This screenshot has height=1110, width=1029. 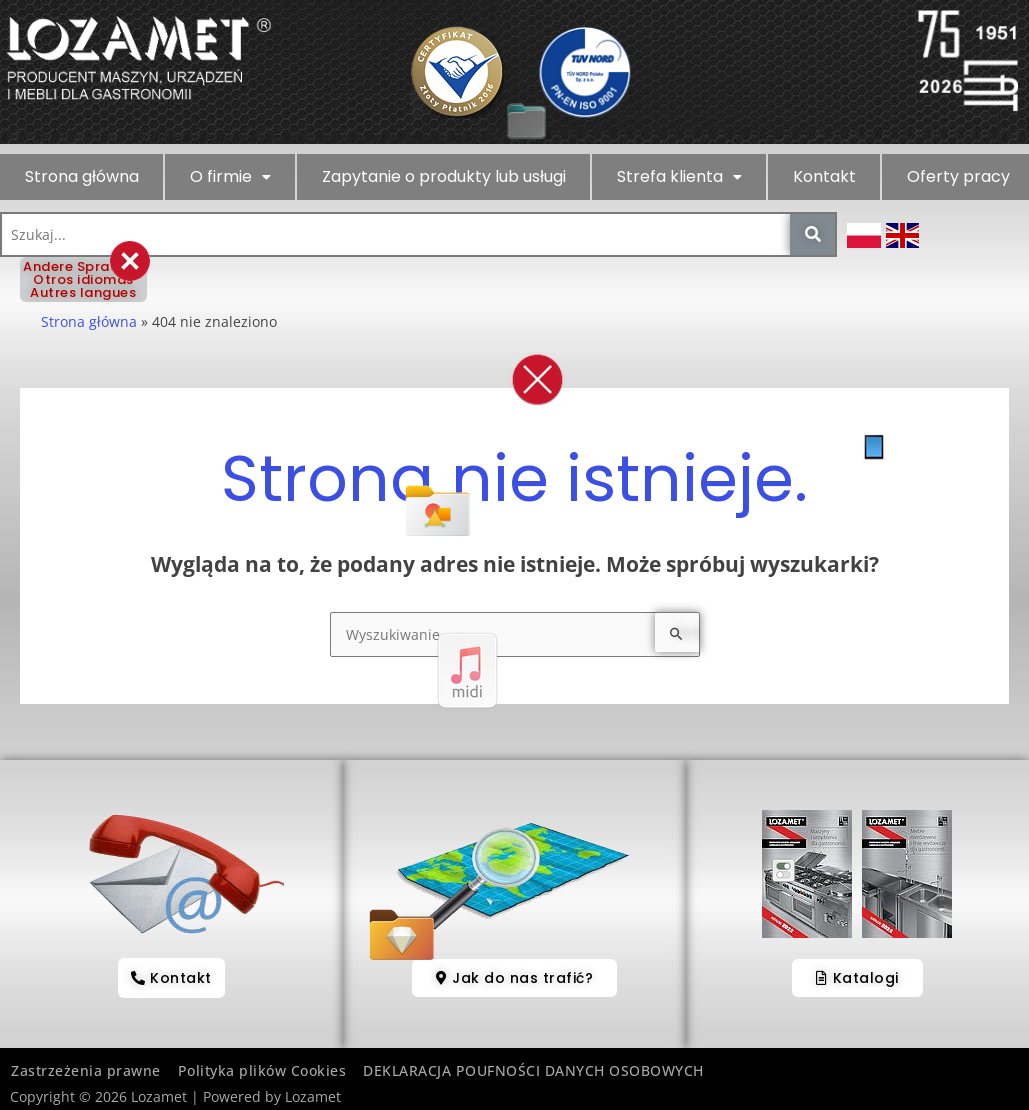 What do you see at coordinates (783, 870) in the screenshot?
I see `open gnome tweaks settings` at bounding box center [783, 870].